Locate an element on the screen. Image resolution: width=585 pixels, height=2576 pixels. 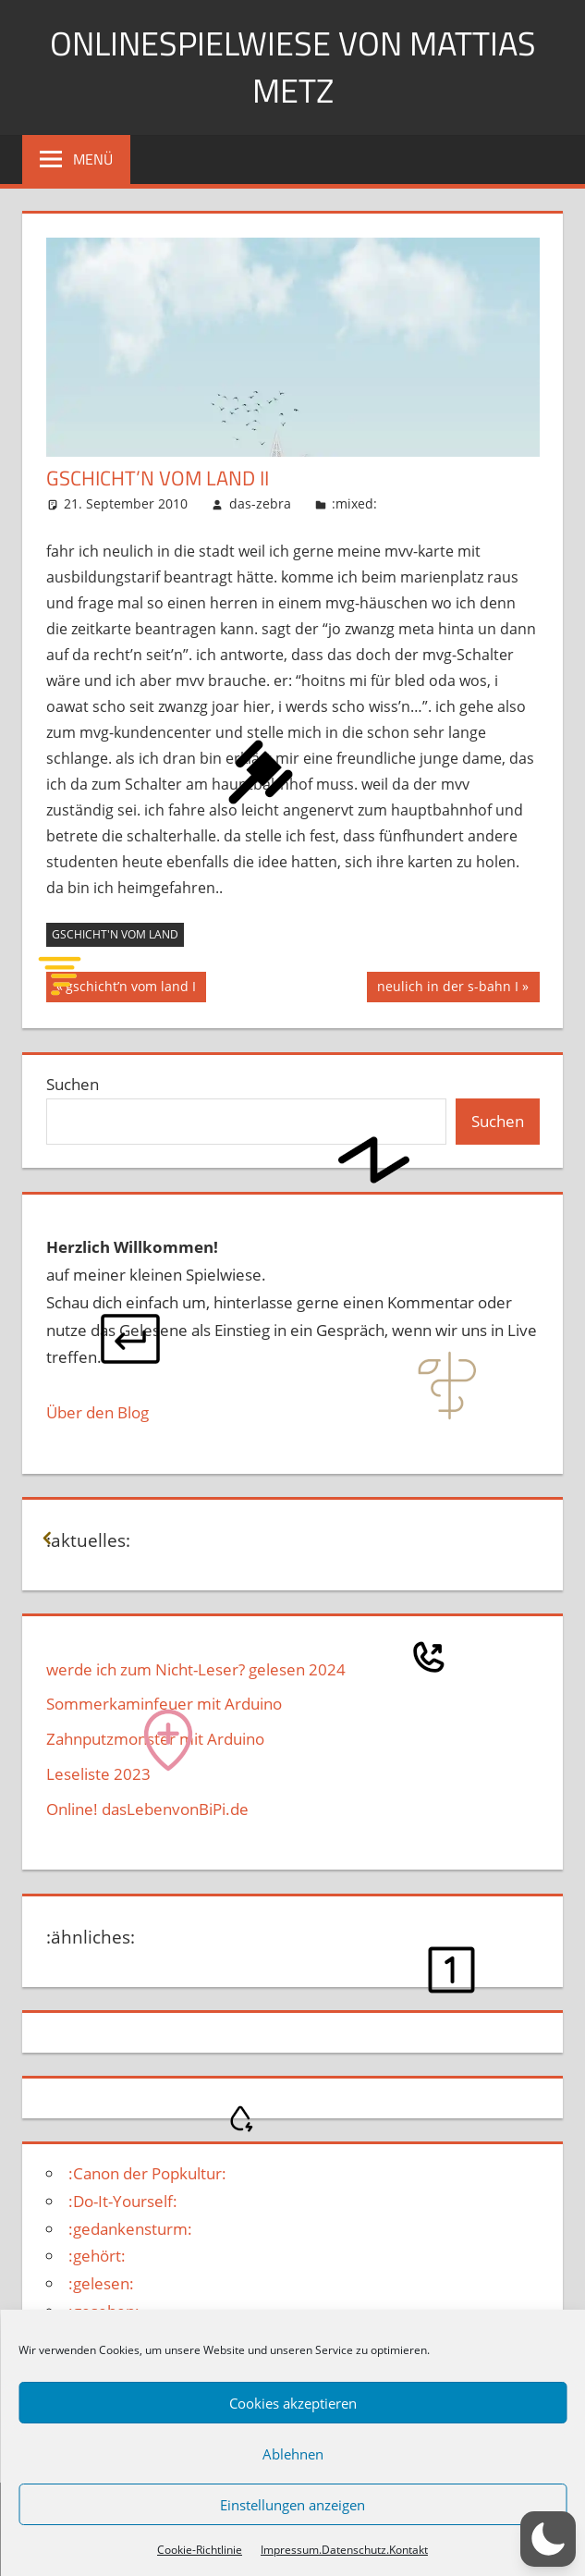
indicates the first item or step in a sequence is located at coordinates (451, 1969).